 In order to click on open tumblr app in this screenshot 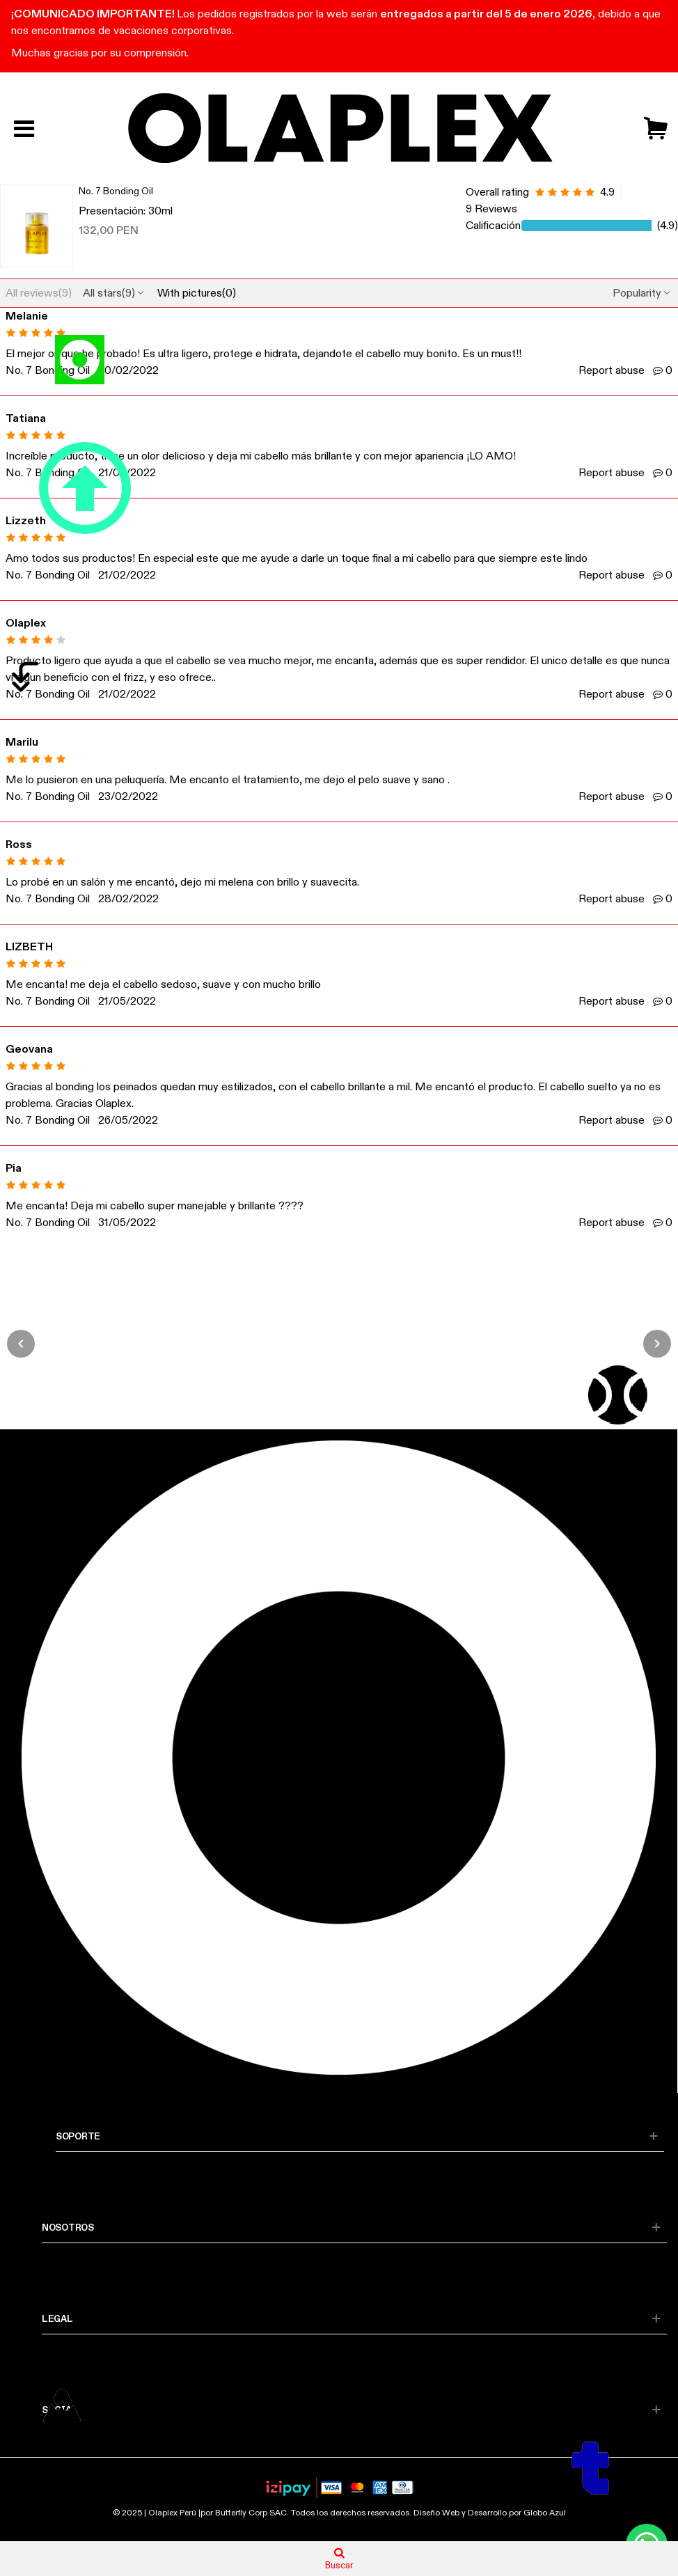, I will do `click(590, 2468)`.